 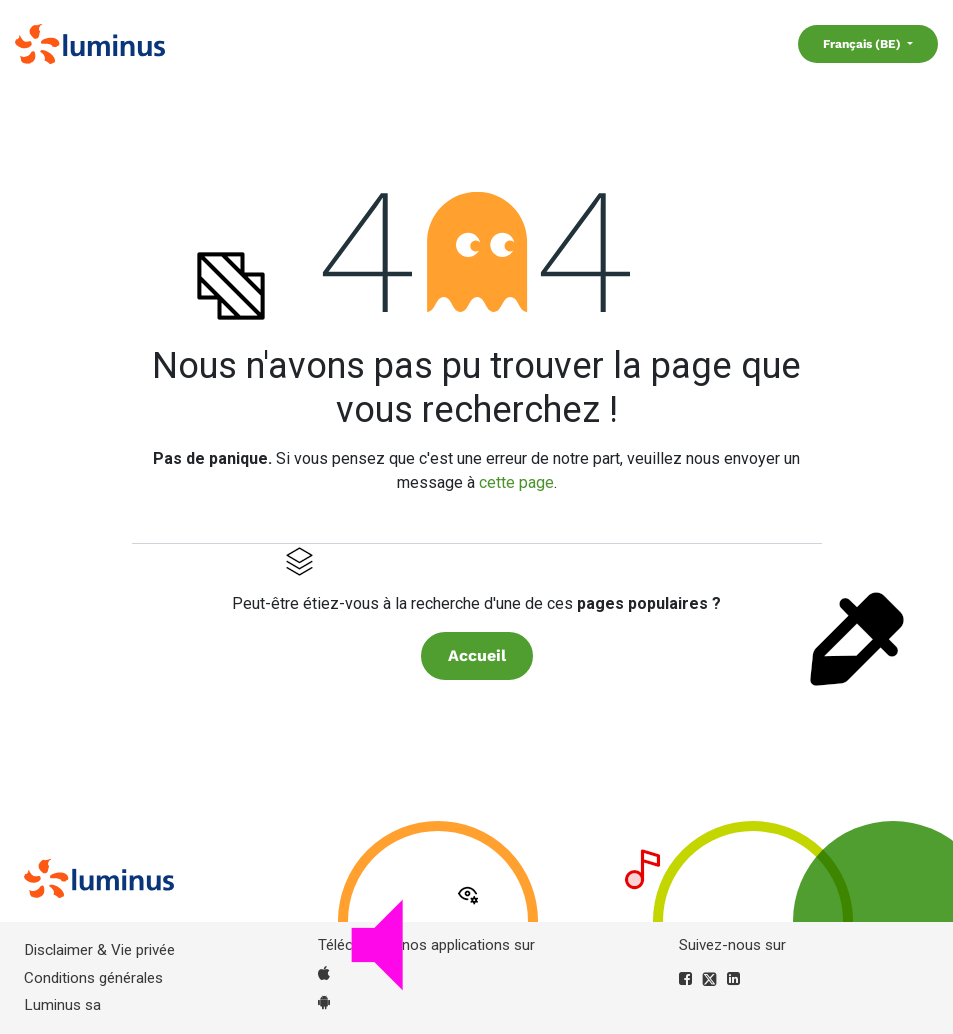 What do you see at coordinates (299, 561) in the screenshot?
I see `view layers or stacked items` at bounding box center [299, 561].